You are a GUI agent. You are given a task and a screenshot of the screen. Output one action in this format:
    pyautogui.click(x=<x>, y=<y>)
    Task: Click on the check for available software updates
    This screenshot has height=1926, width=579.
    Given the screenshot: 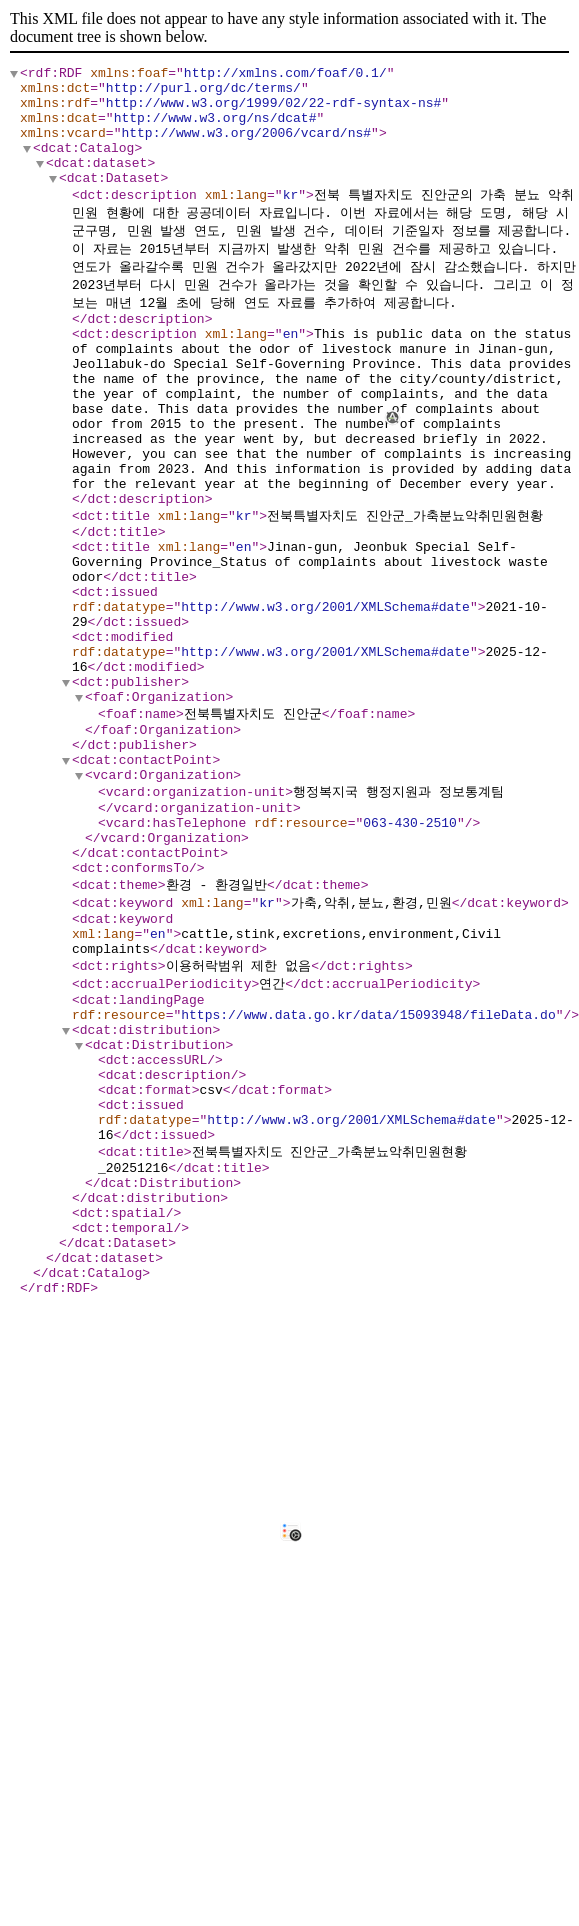 What is the action you would take?
    pyautogui.click(x=392, y=417)
    